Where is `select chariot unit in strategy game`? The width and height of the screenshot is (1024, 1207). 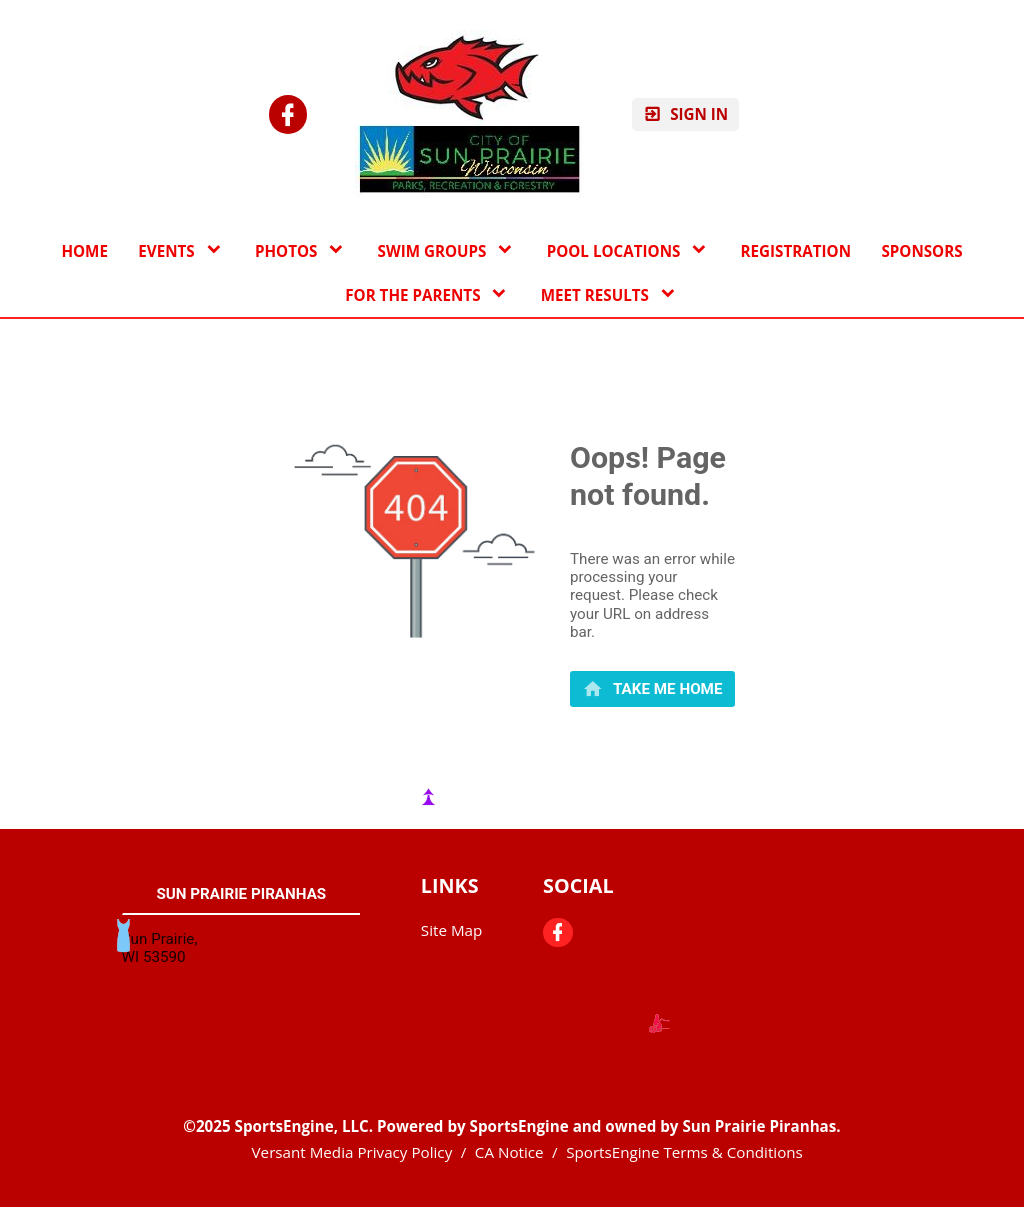 select chariot unit in strategy game is located at coordinates (659, 1023).